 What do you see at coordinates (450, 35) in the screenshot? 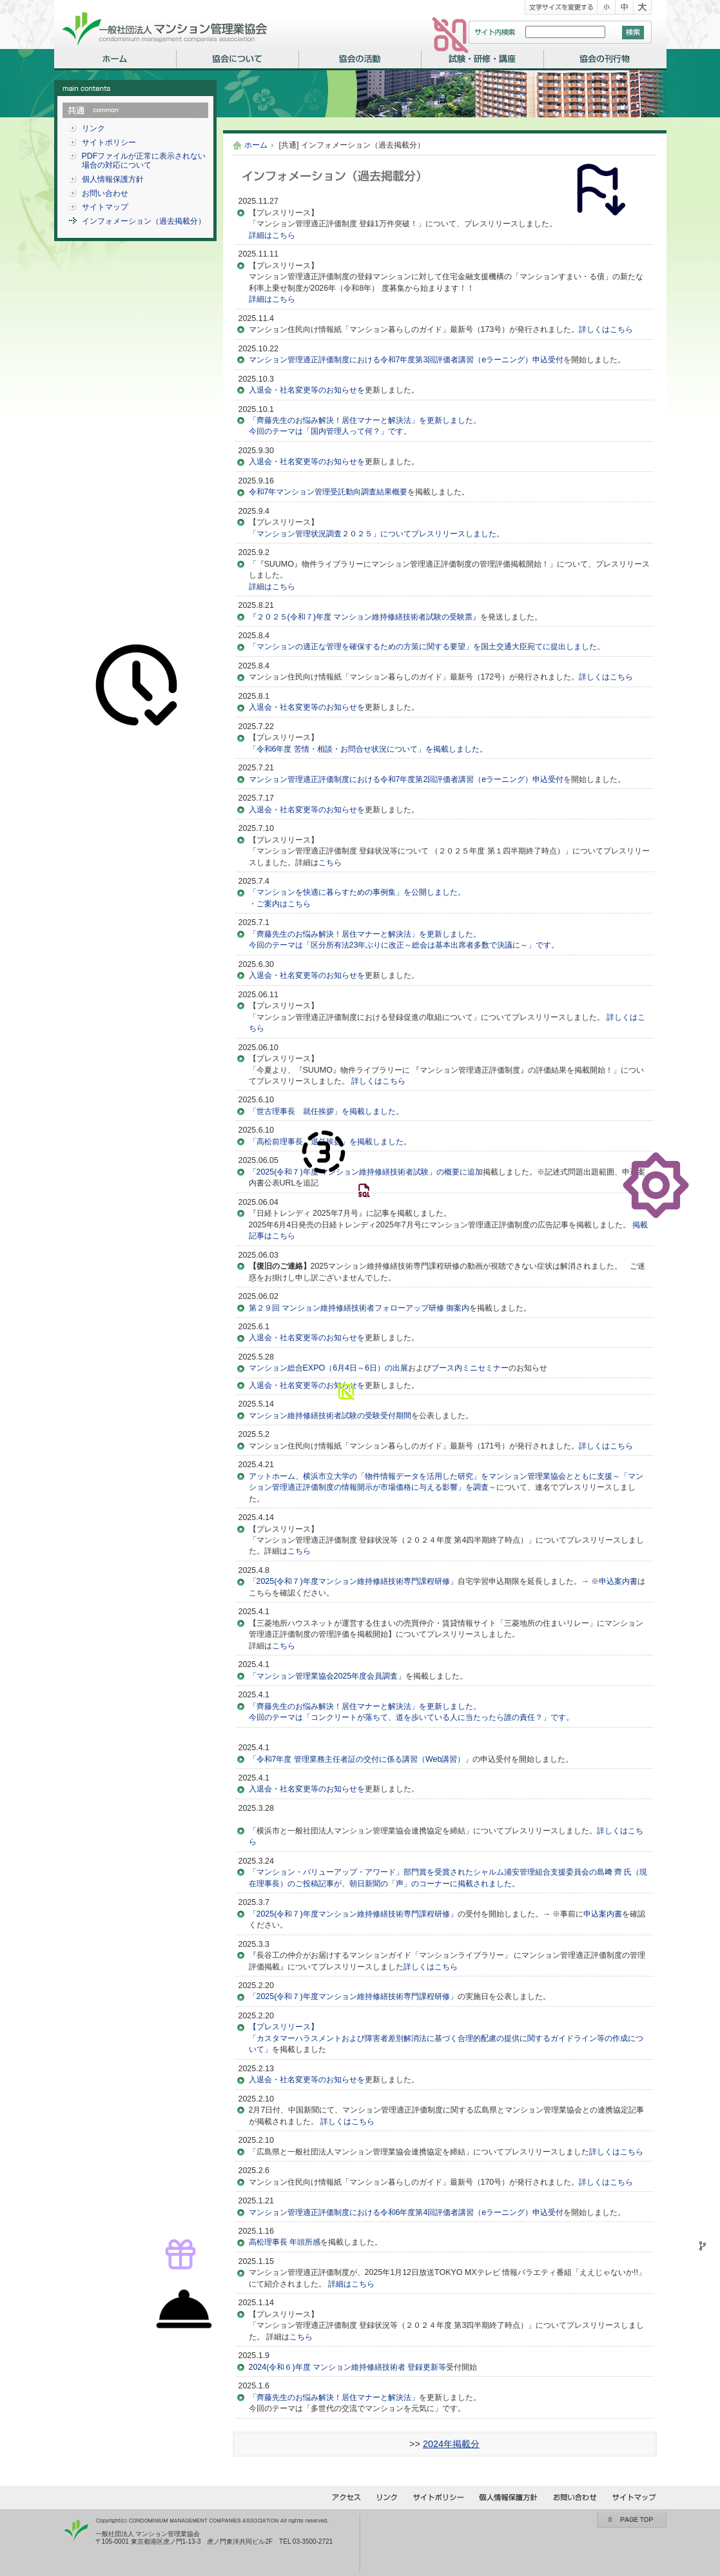
I see `disable layout view` at bounding box center [450, 35].